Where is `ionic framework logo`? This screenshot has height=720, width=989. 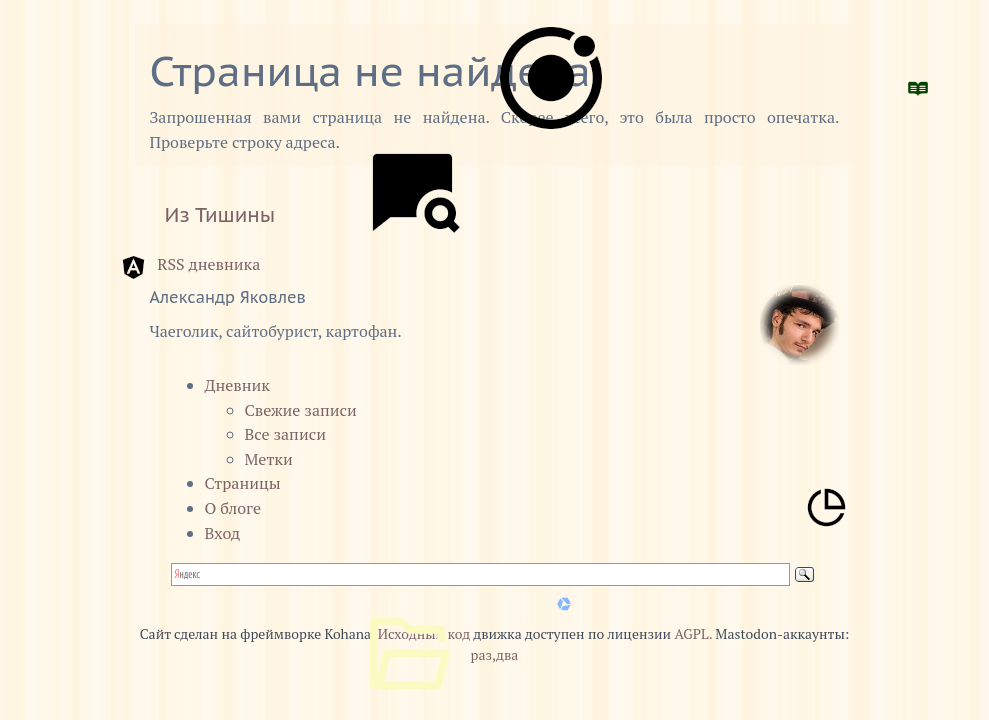 ionic framework logo is located at coordinates (551, 78).